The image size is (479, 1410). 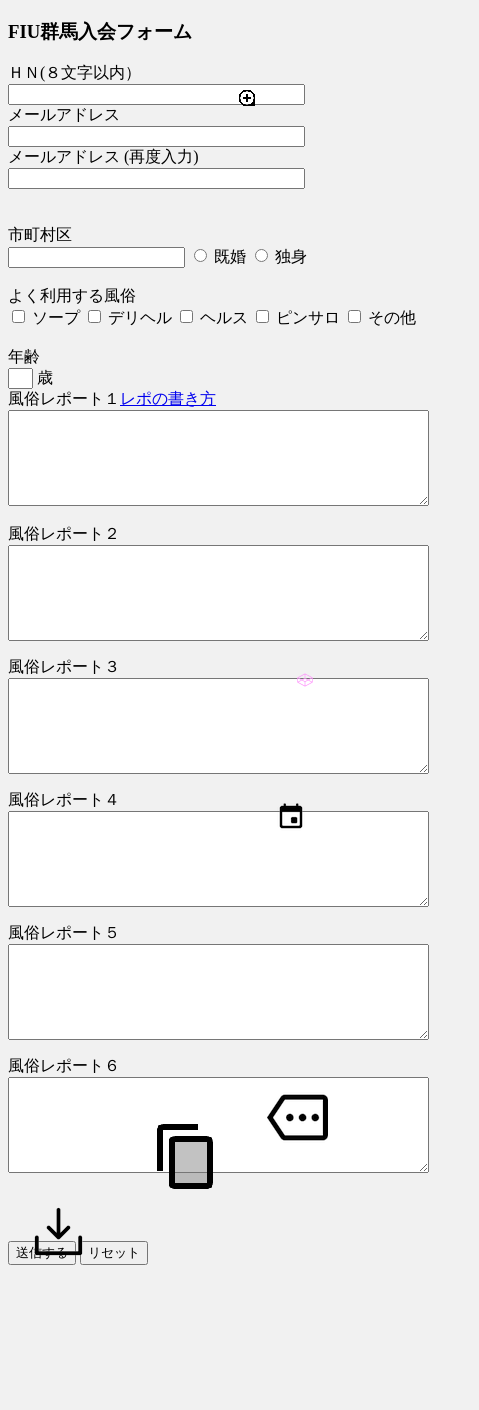 I want to click on copy to clipboard, so click(x=186, y=1156).